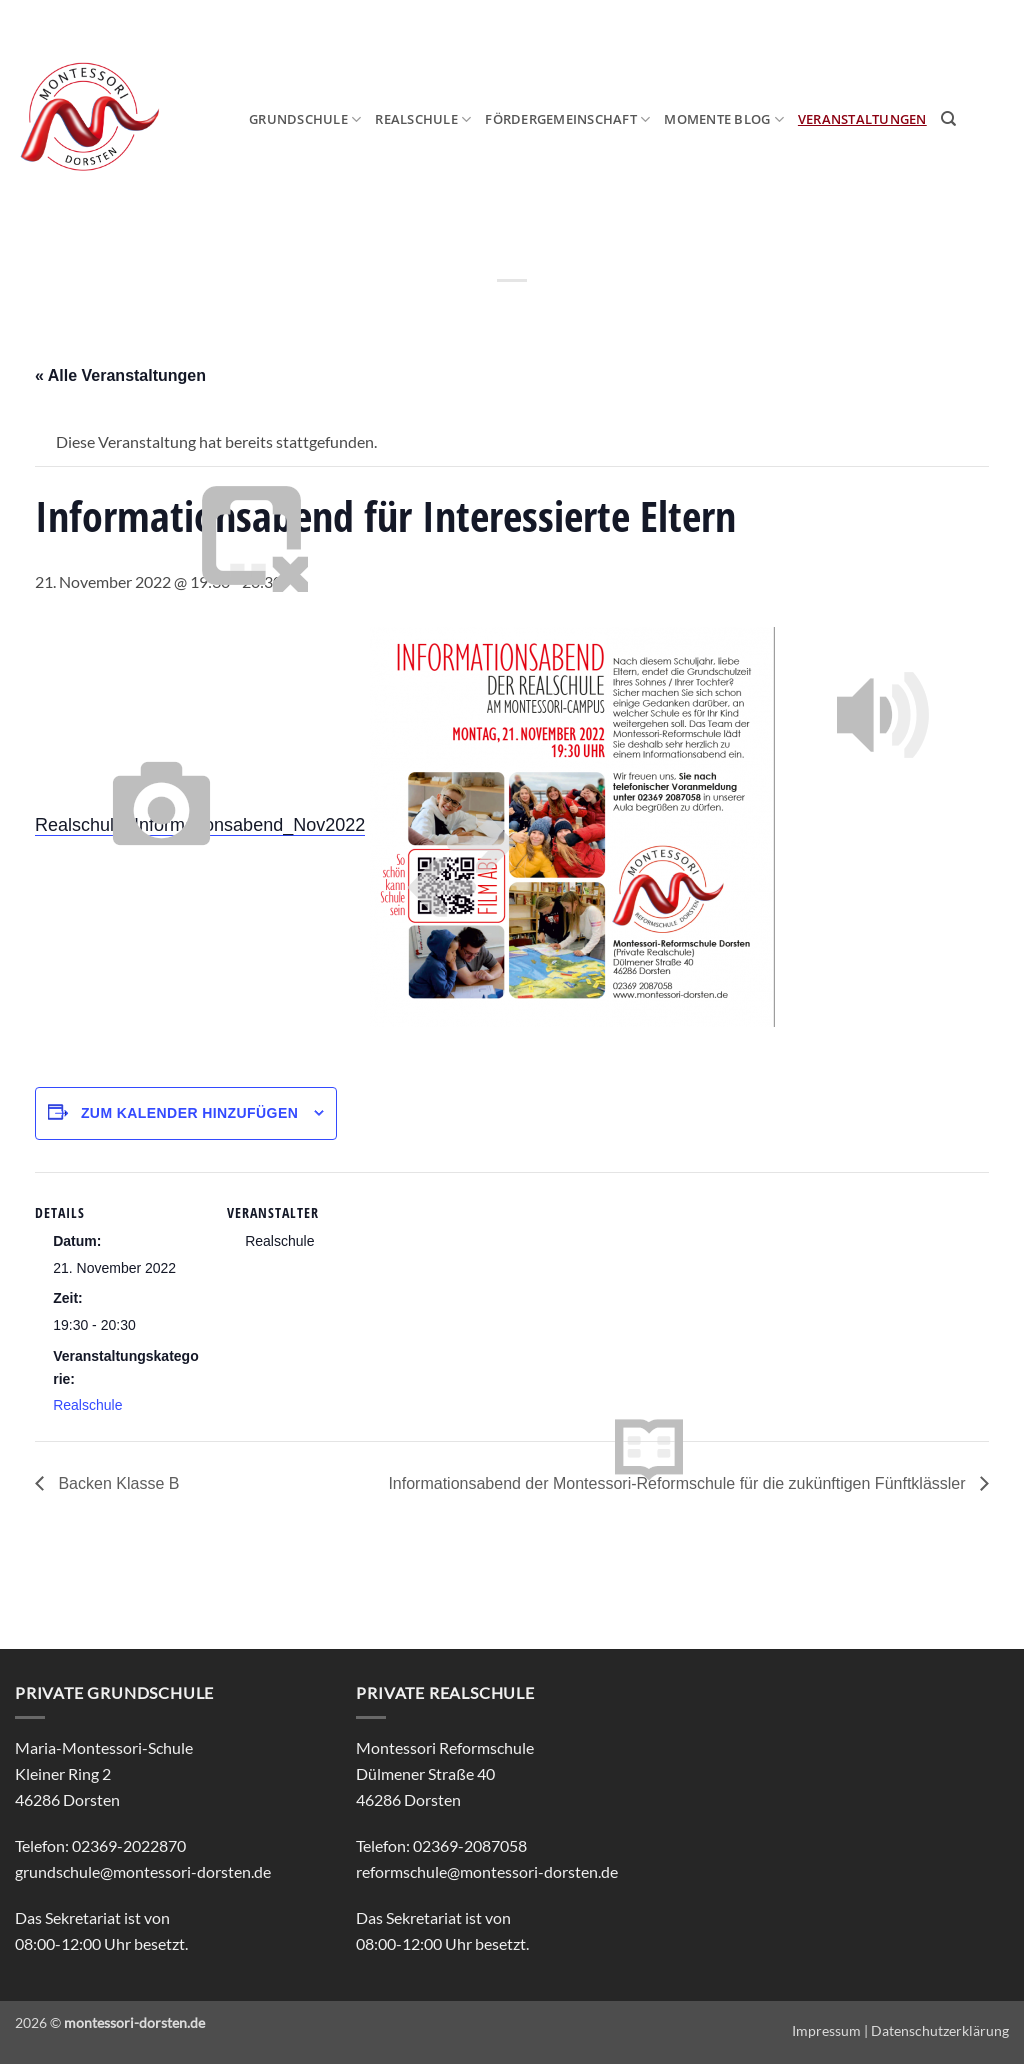 This screenshot has width=1024, height=2064. I want to click on indicates wired network connection is disconnected, so click(251, 535).